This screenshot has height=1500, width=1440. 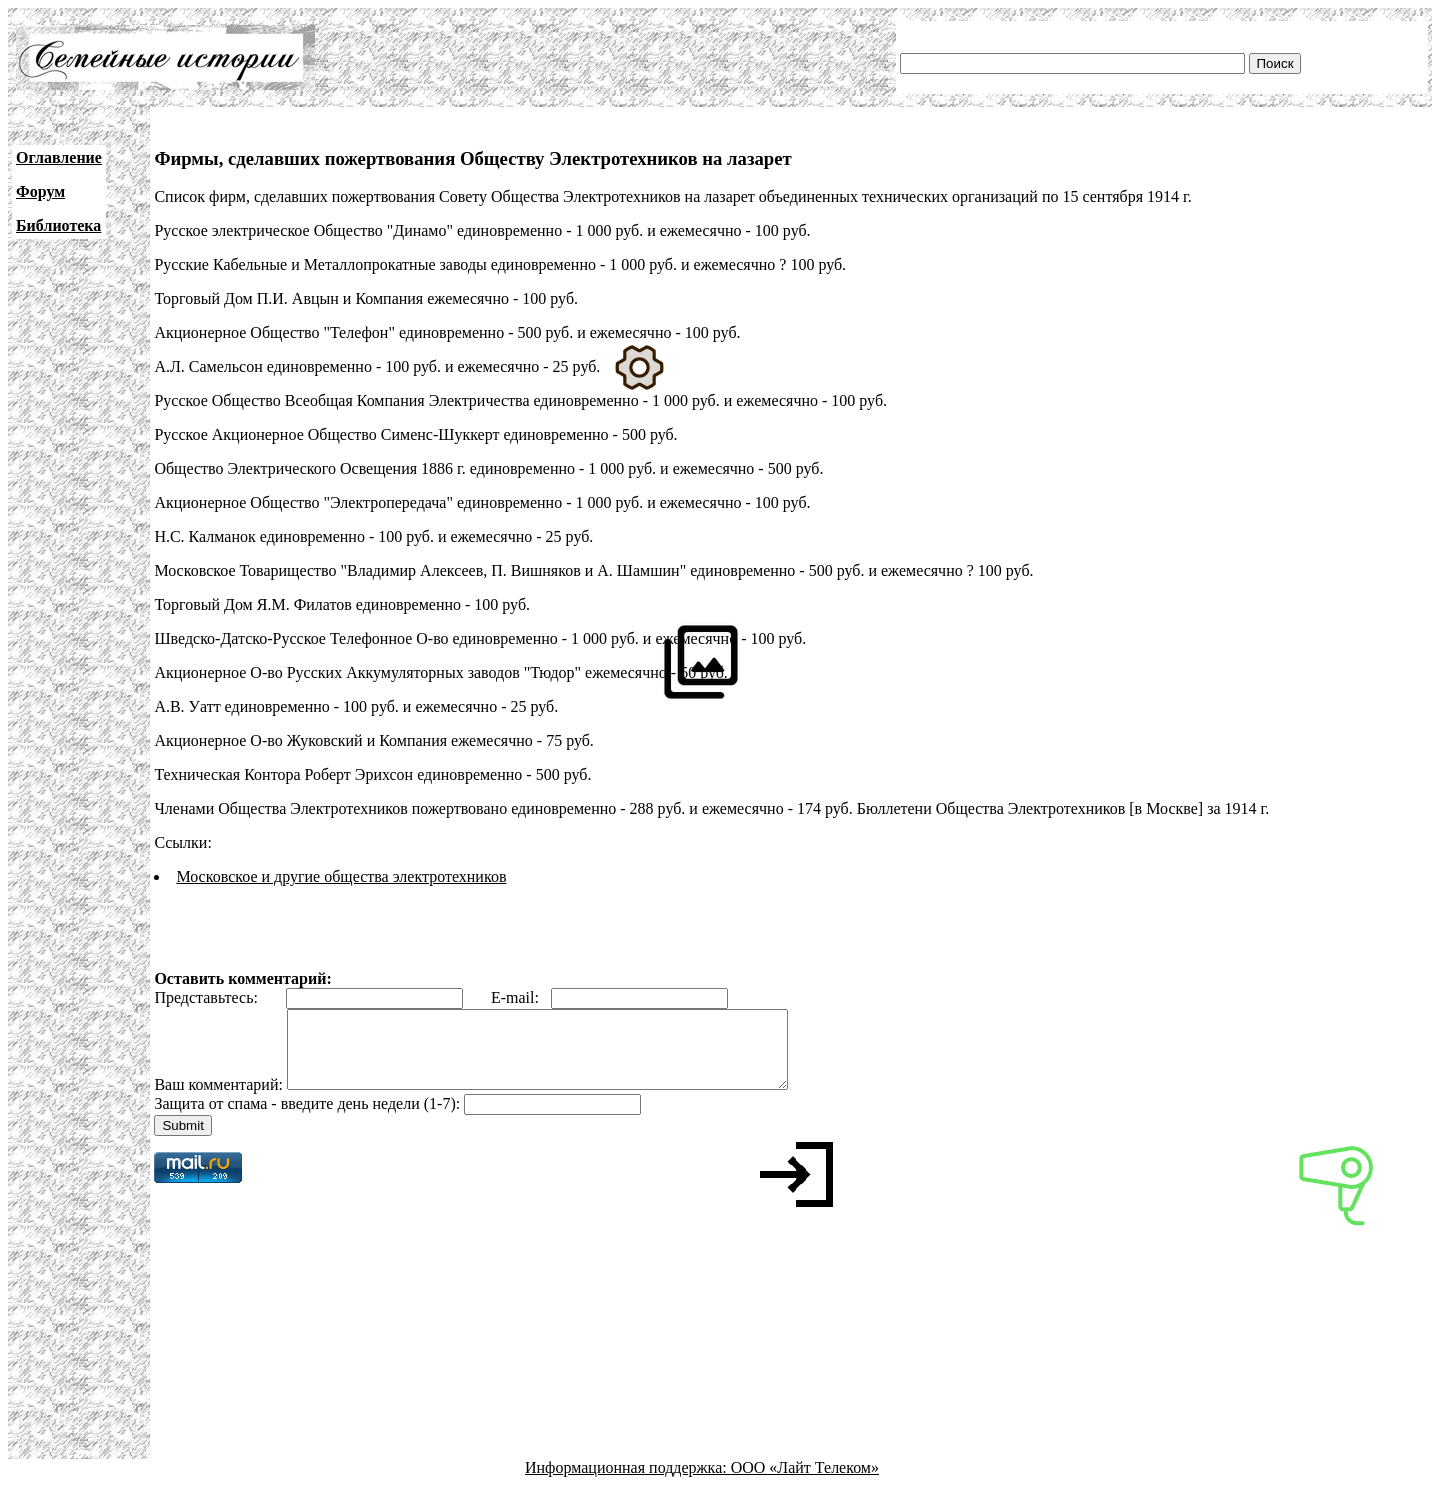 What do you see at coordinates (796, 1174) in the screenshot?
I see `log in to your account` at bounding box center [796, 1174].